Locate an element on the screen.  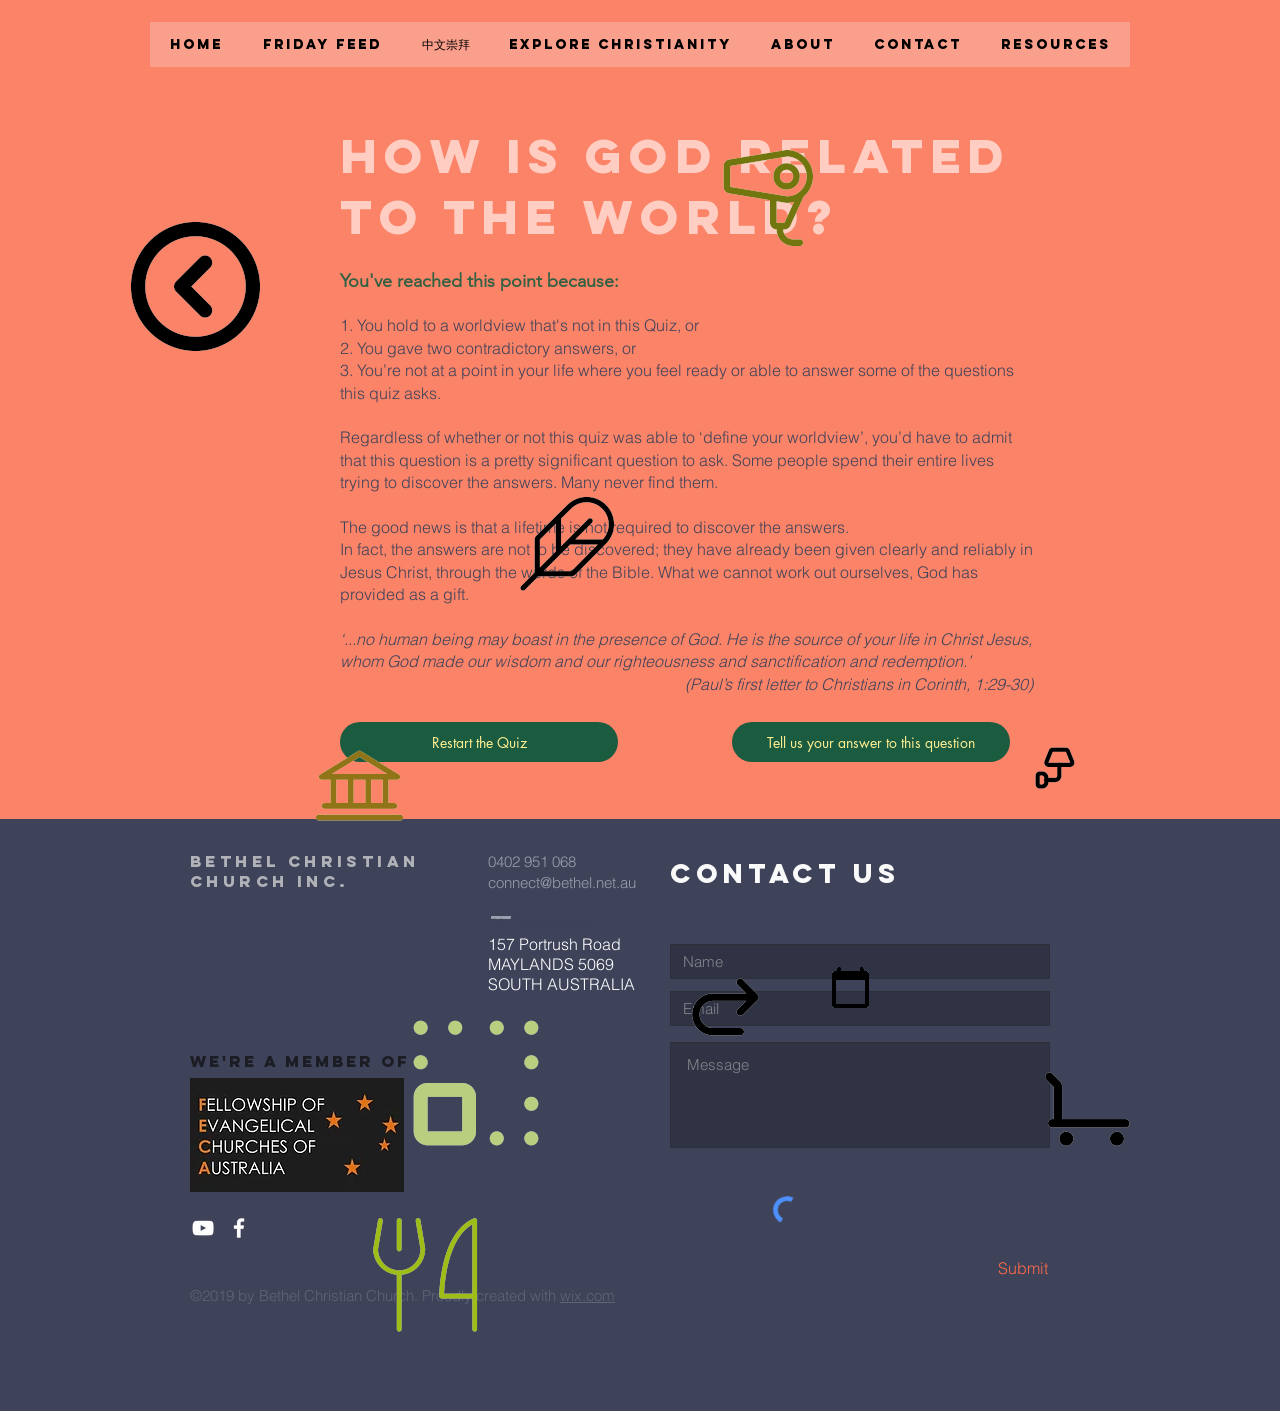
find nearby restaurants or dining options is located at coordinates (427, 1272).